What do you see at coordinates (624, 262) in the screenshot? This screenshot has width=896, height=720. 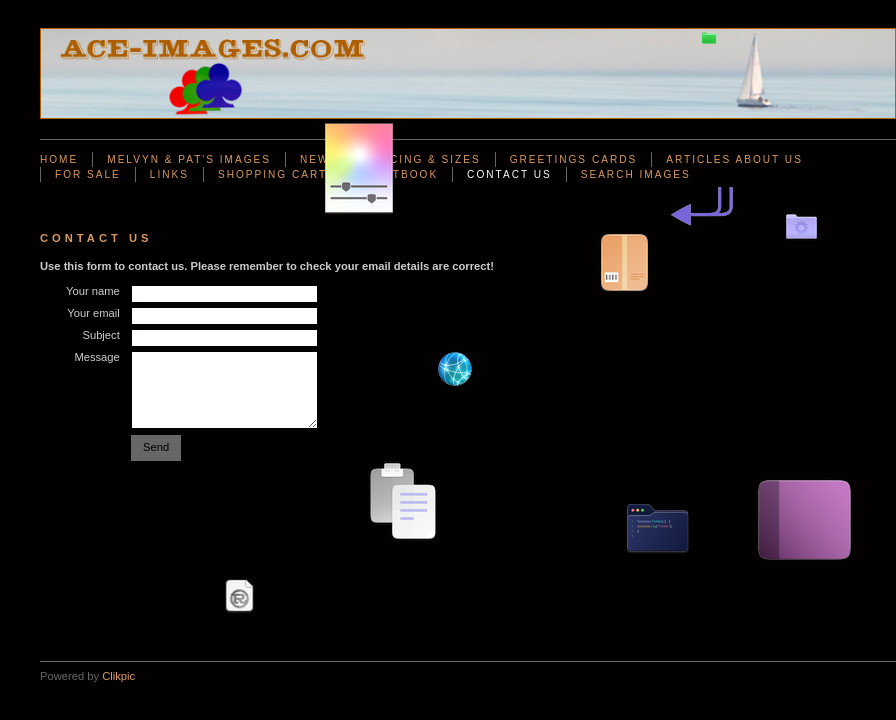 I see `a compressed archive or package file` at bounding box center [624, 262].